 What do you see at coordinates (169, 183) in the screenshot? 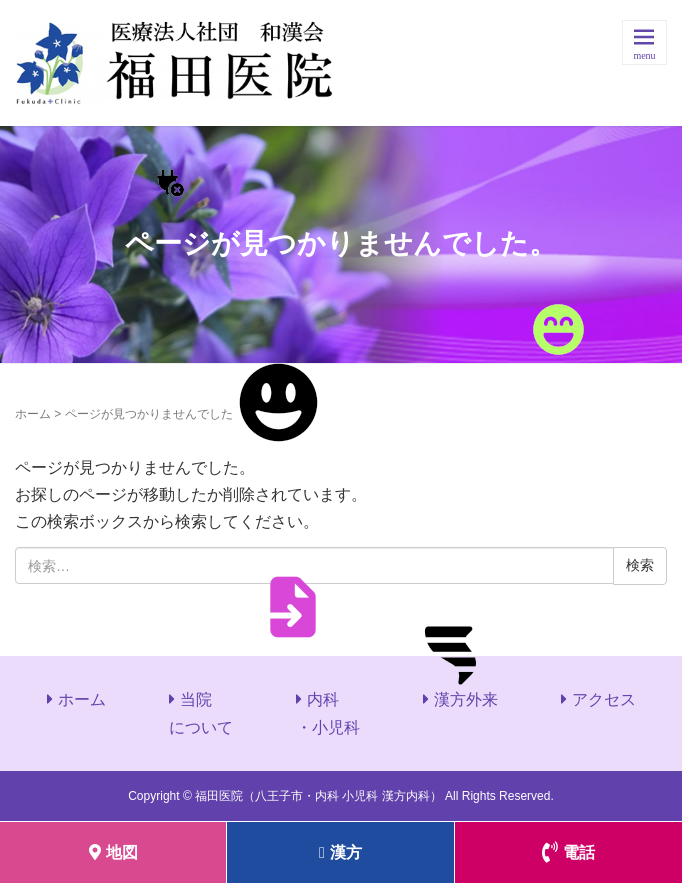
I see `connection failed or unavailable` at bounding box center [169, 183].